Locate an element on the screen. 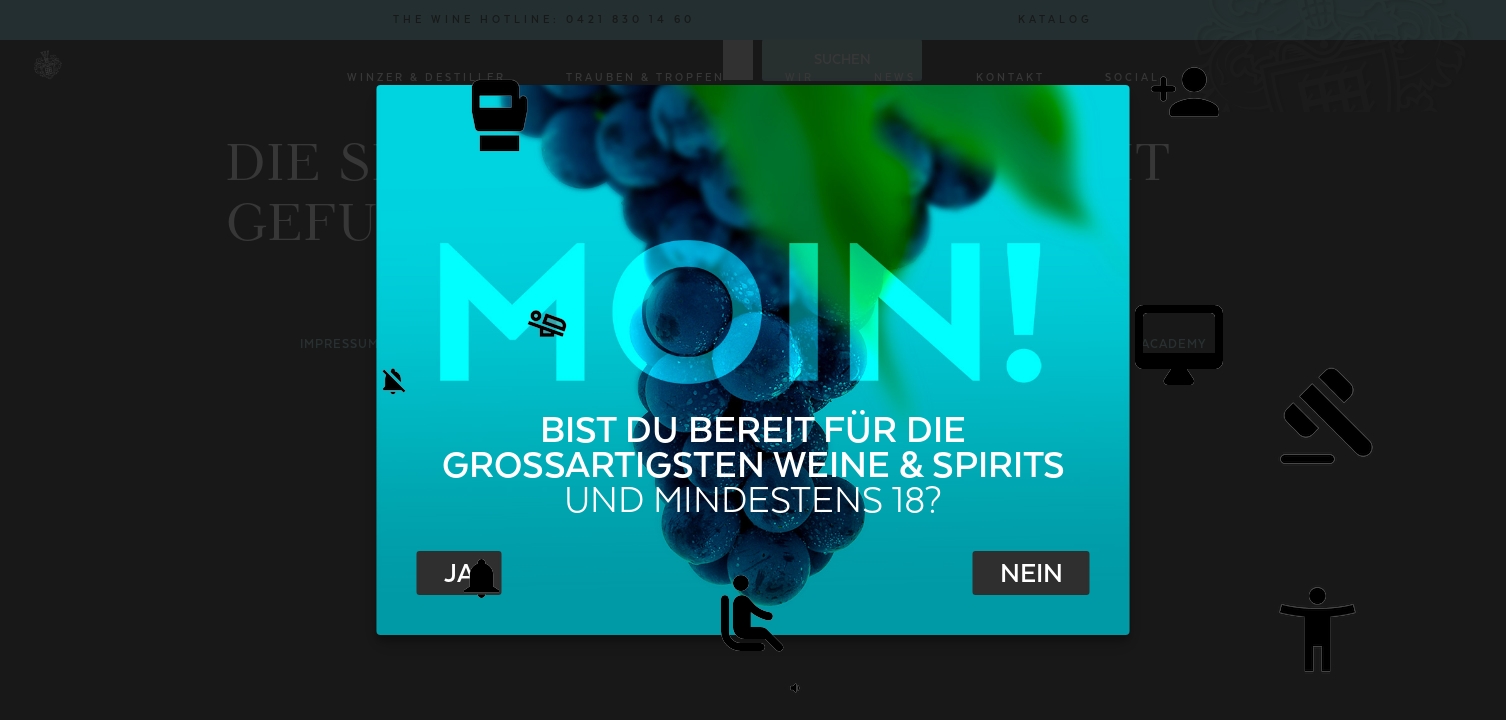  view notifications is located at coordinates (481, 578).